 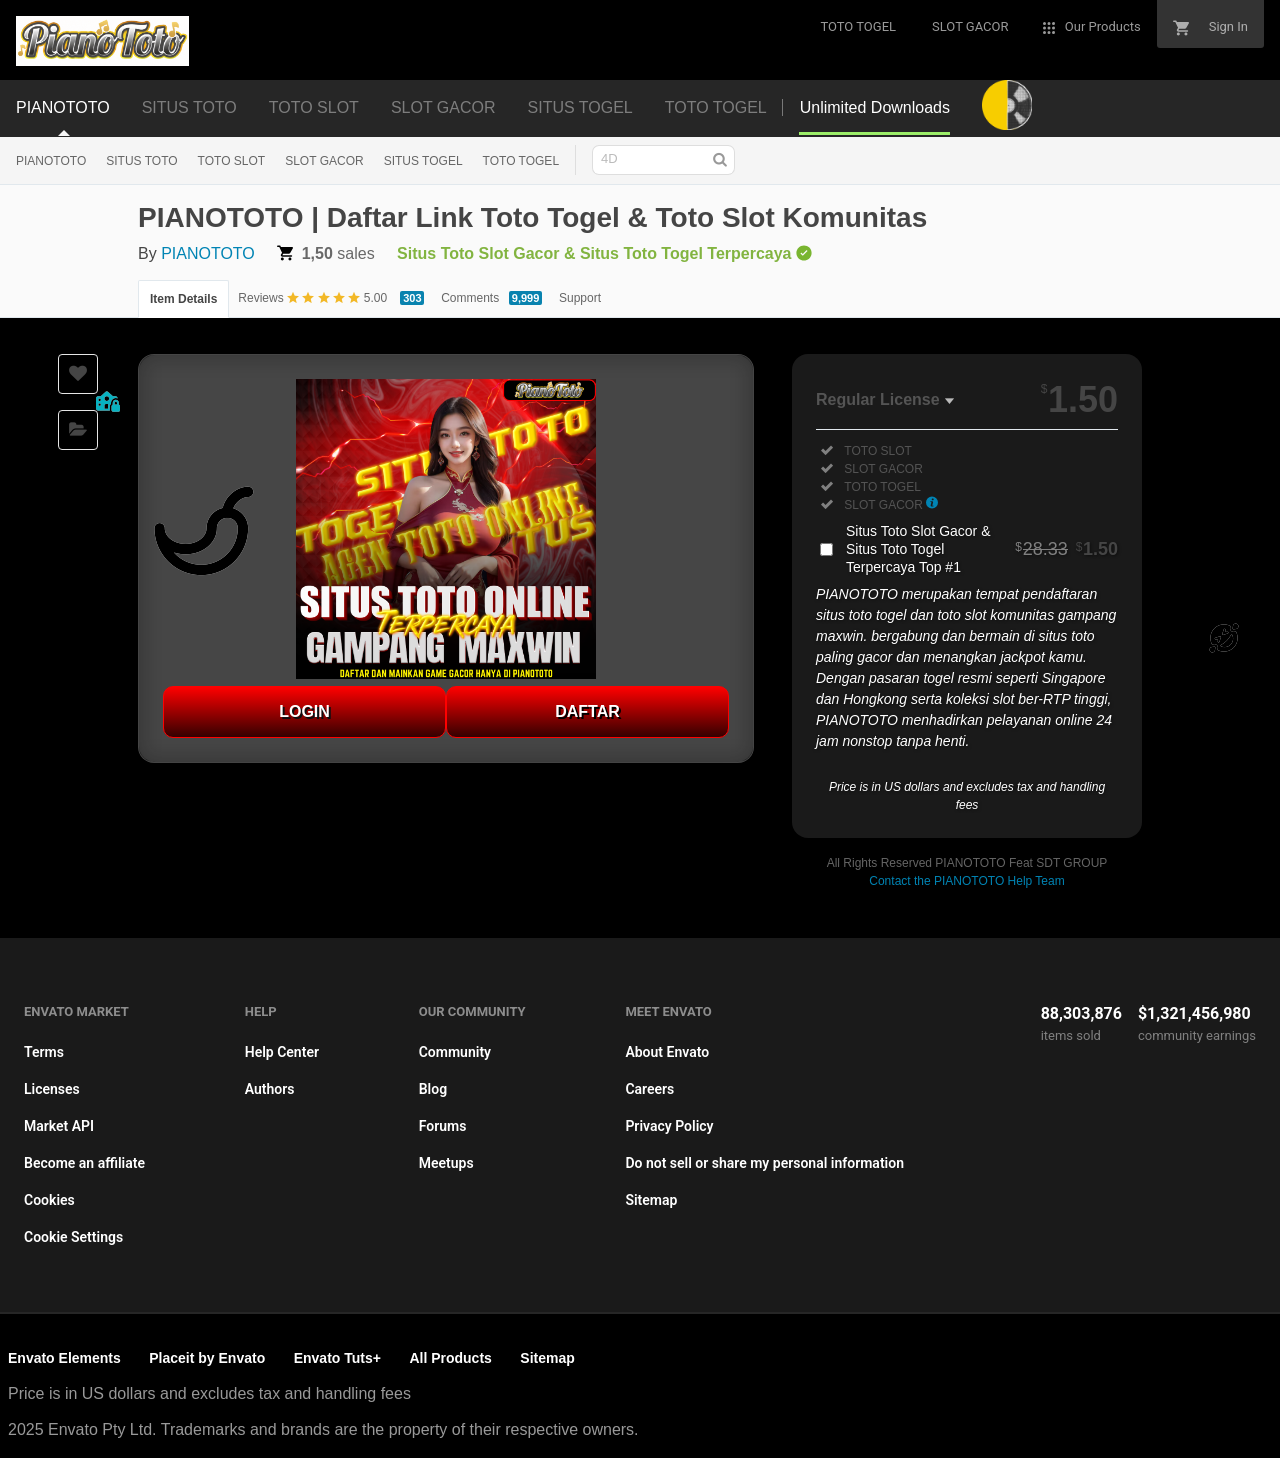 What do you see at coordinates (108, 401) in the screenshot?
I see `indicates a locked or secured school facility` at bounding box center [108, 401].